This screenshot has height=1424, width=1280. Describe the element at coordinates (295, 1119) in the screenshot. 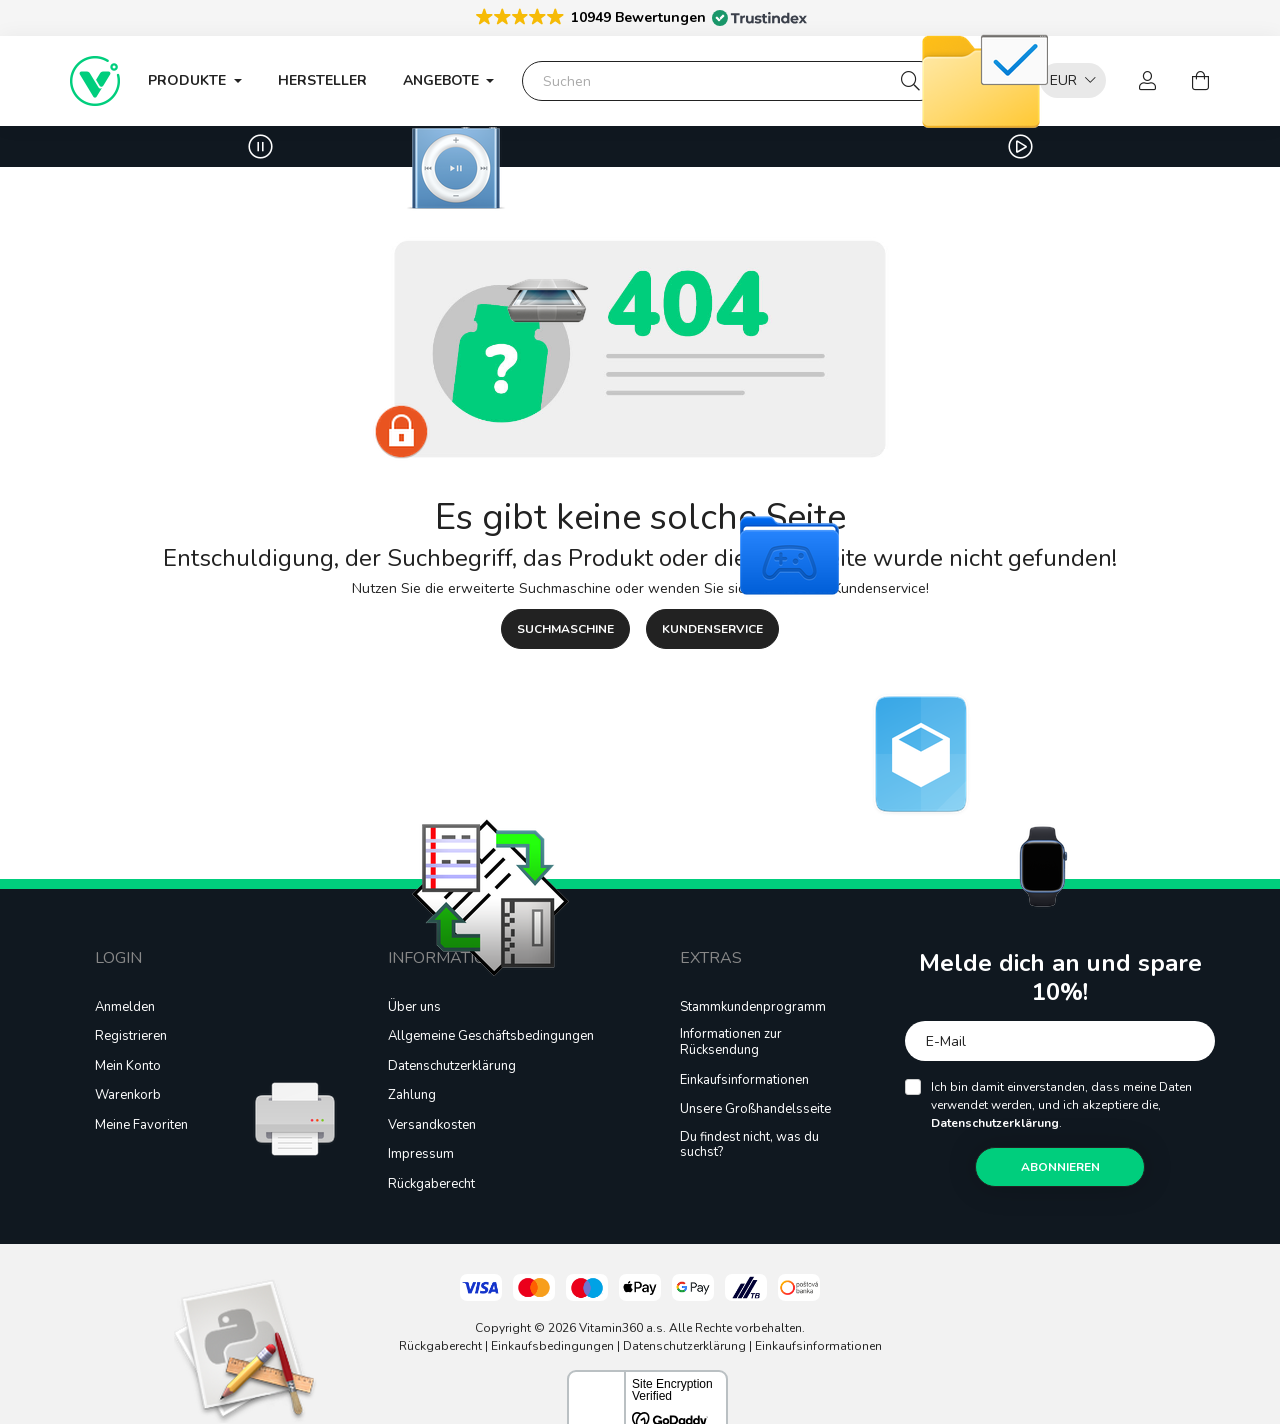

I see `print the current document` at that location.